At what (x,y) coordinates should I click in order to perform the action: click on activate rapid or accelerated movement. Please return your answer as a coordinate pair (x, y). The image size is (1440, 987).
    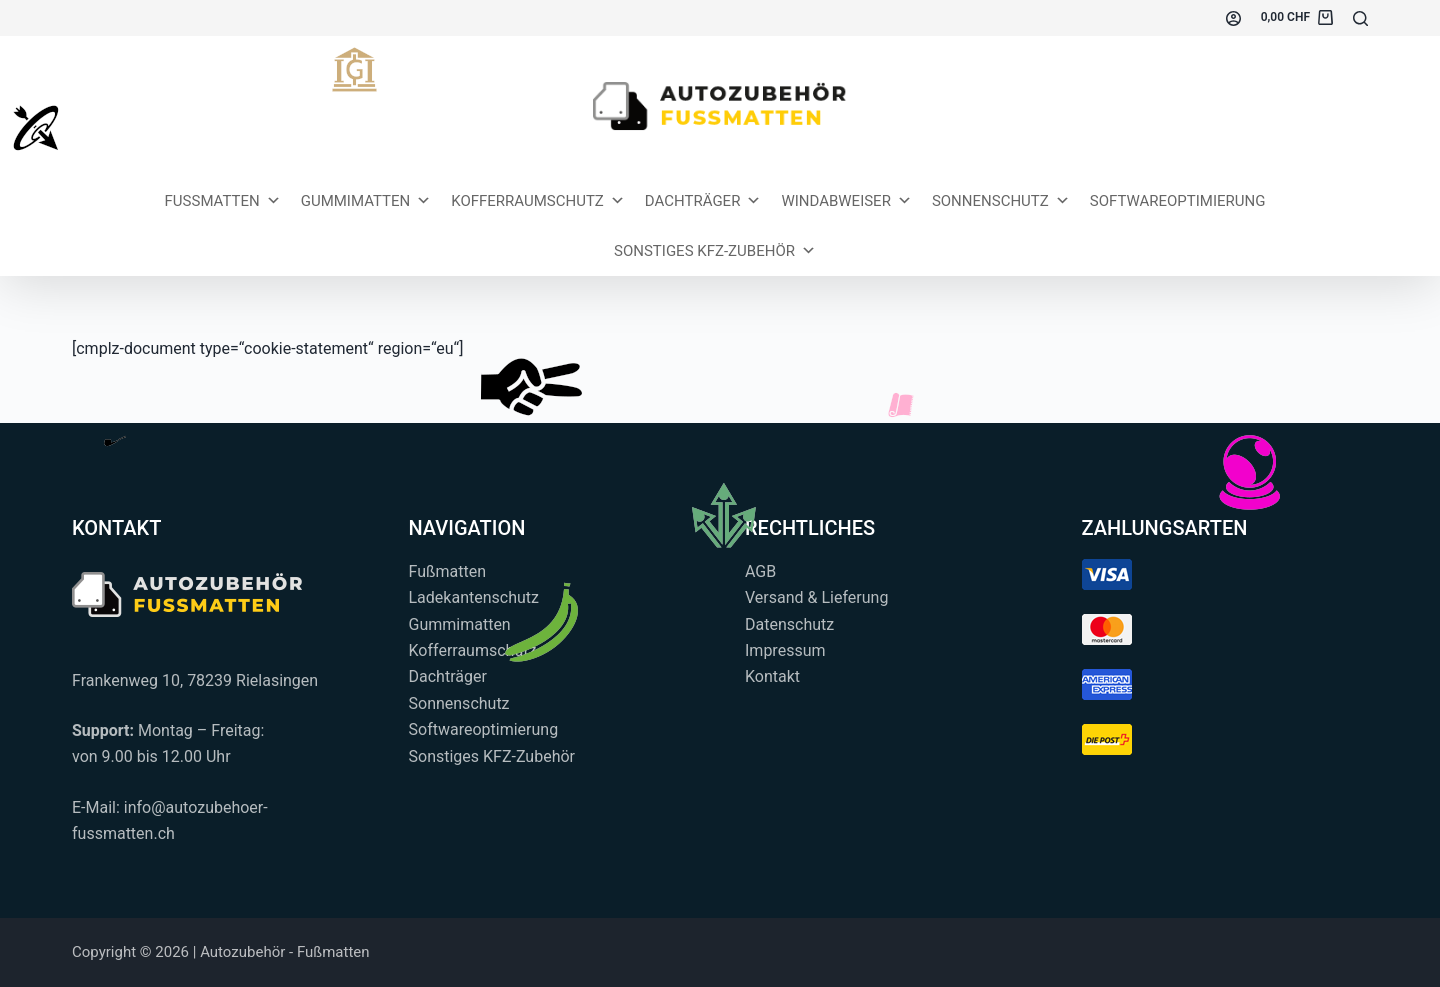
    Looking at the image, I should click on (36, 128).